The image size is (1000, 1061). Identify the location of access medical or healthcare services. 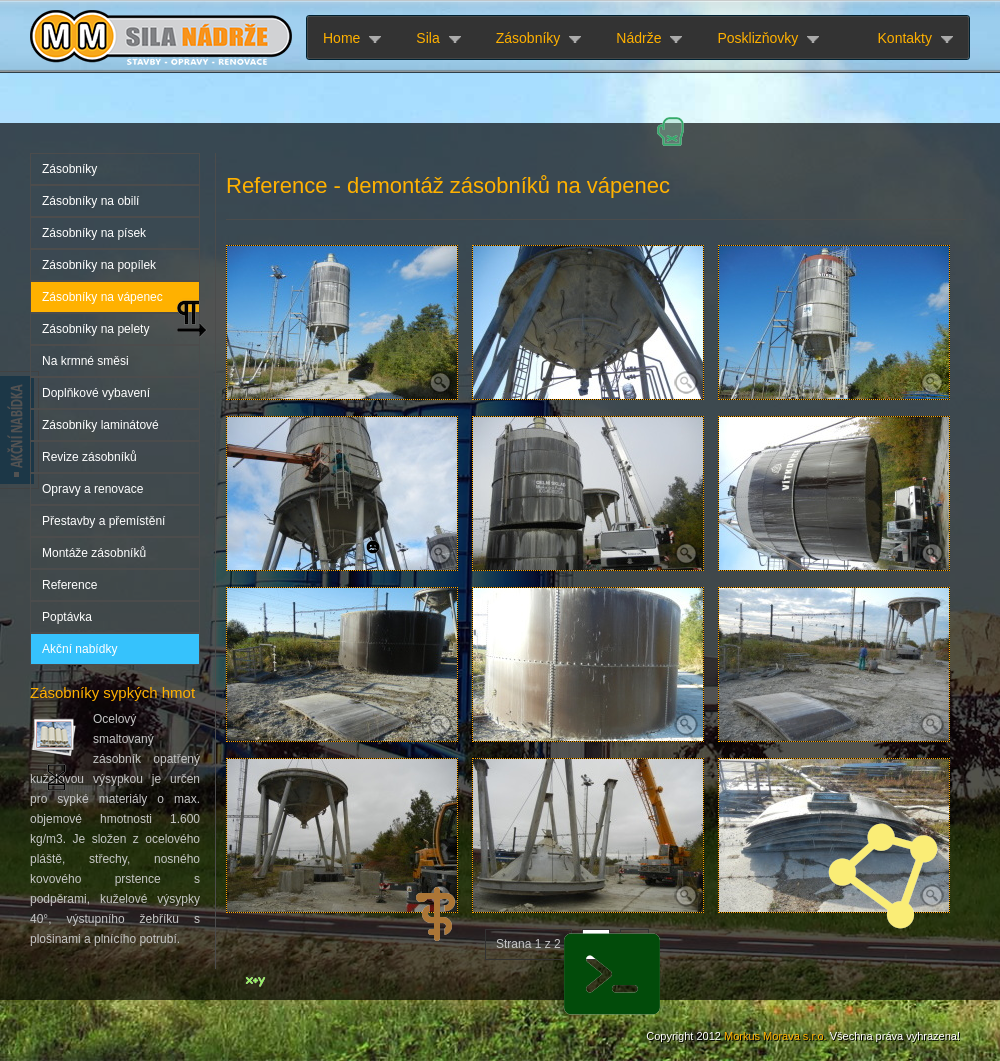
(437, 914).